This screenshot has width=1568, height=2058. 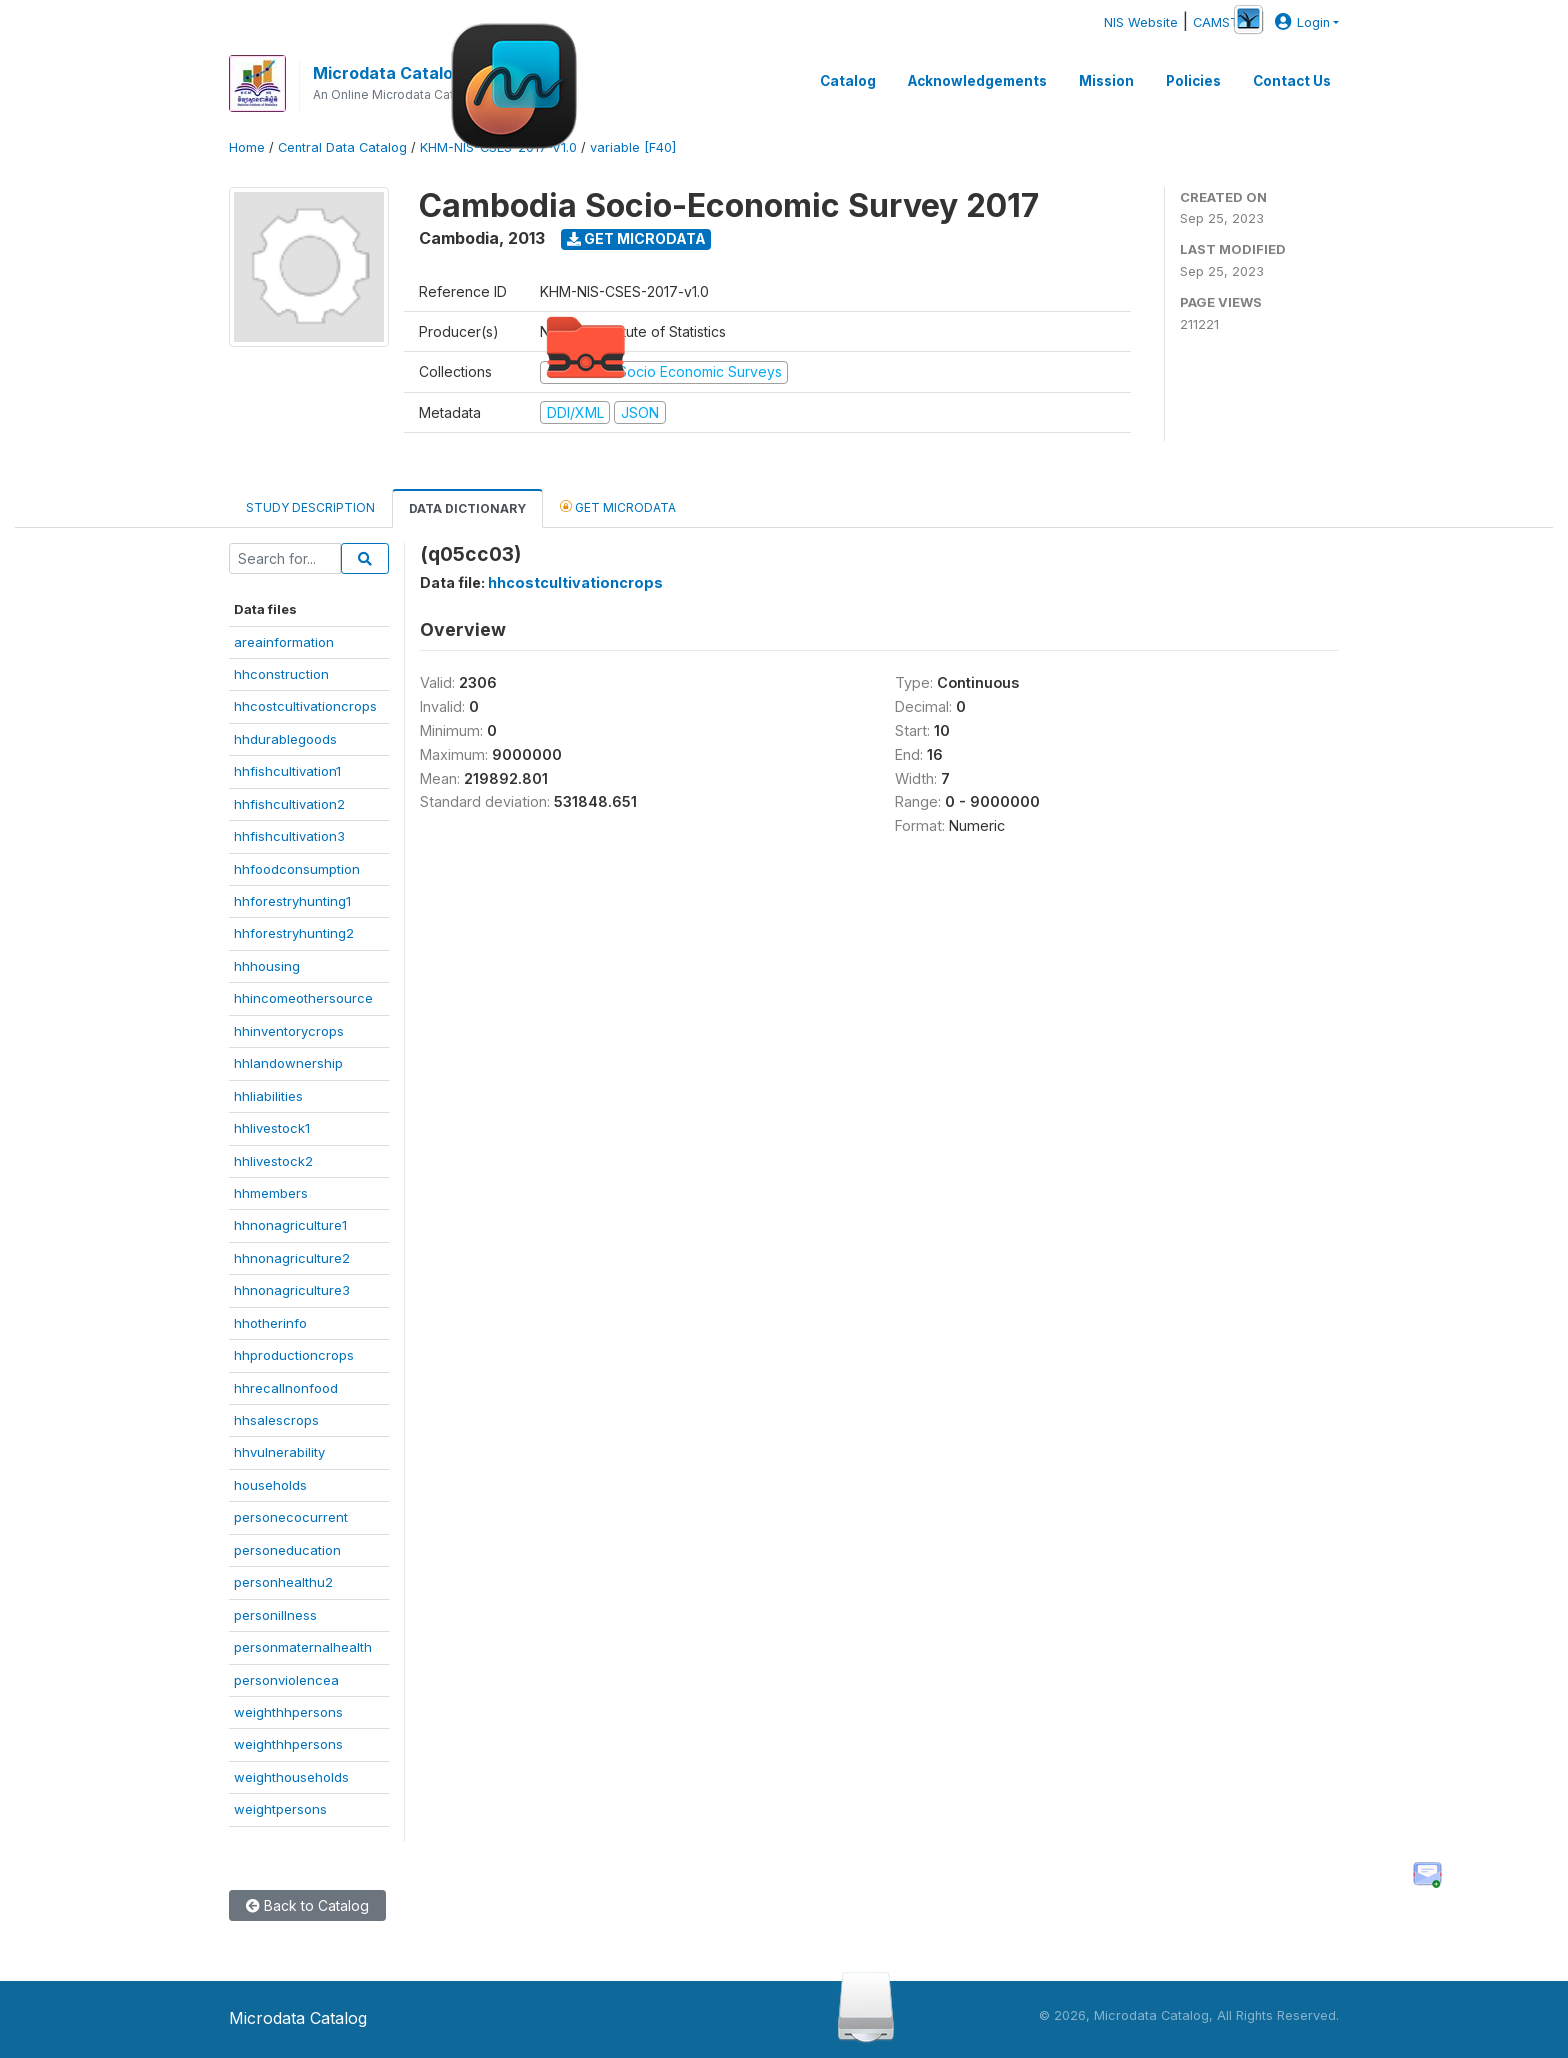 What do you see at coordinates (1248, 19) in the screenshot?
I see `open shotwell photo manager` at bounding box center [1248, 19].